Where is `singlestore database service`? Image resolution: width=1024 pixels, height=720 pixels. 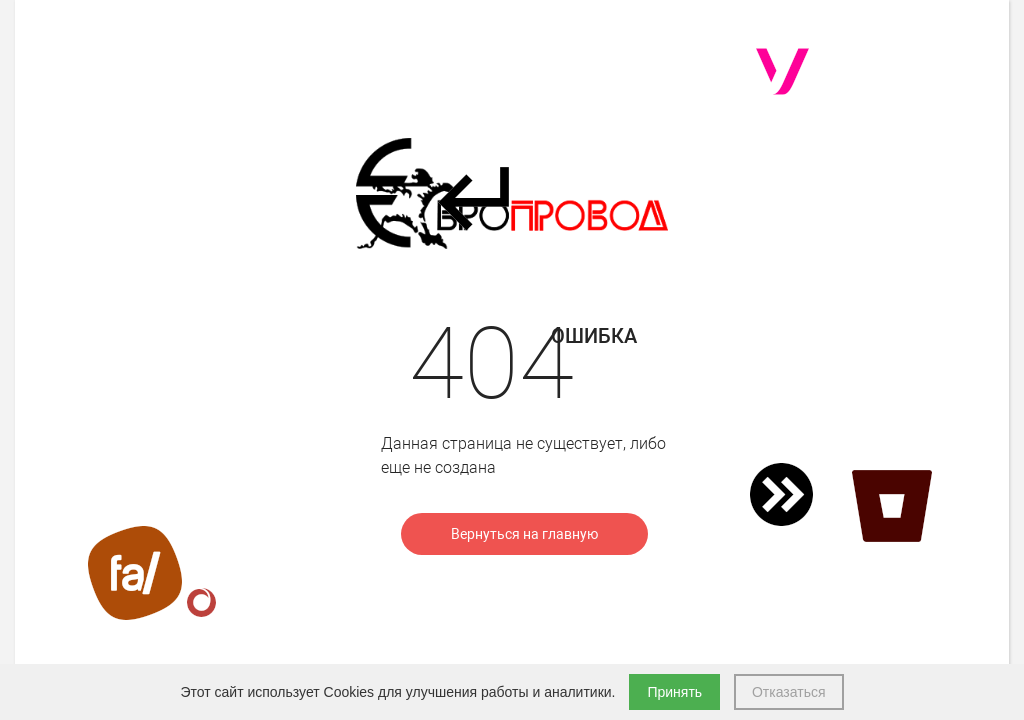 singlestore database service is located at coordinates (201, 602).